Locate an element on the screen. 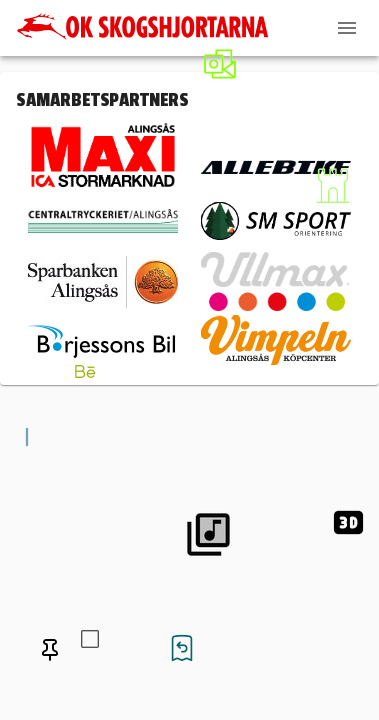 The image size is (379, 720). open Microsoft Outlook email is located at coordinates (220, 64).